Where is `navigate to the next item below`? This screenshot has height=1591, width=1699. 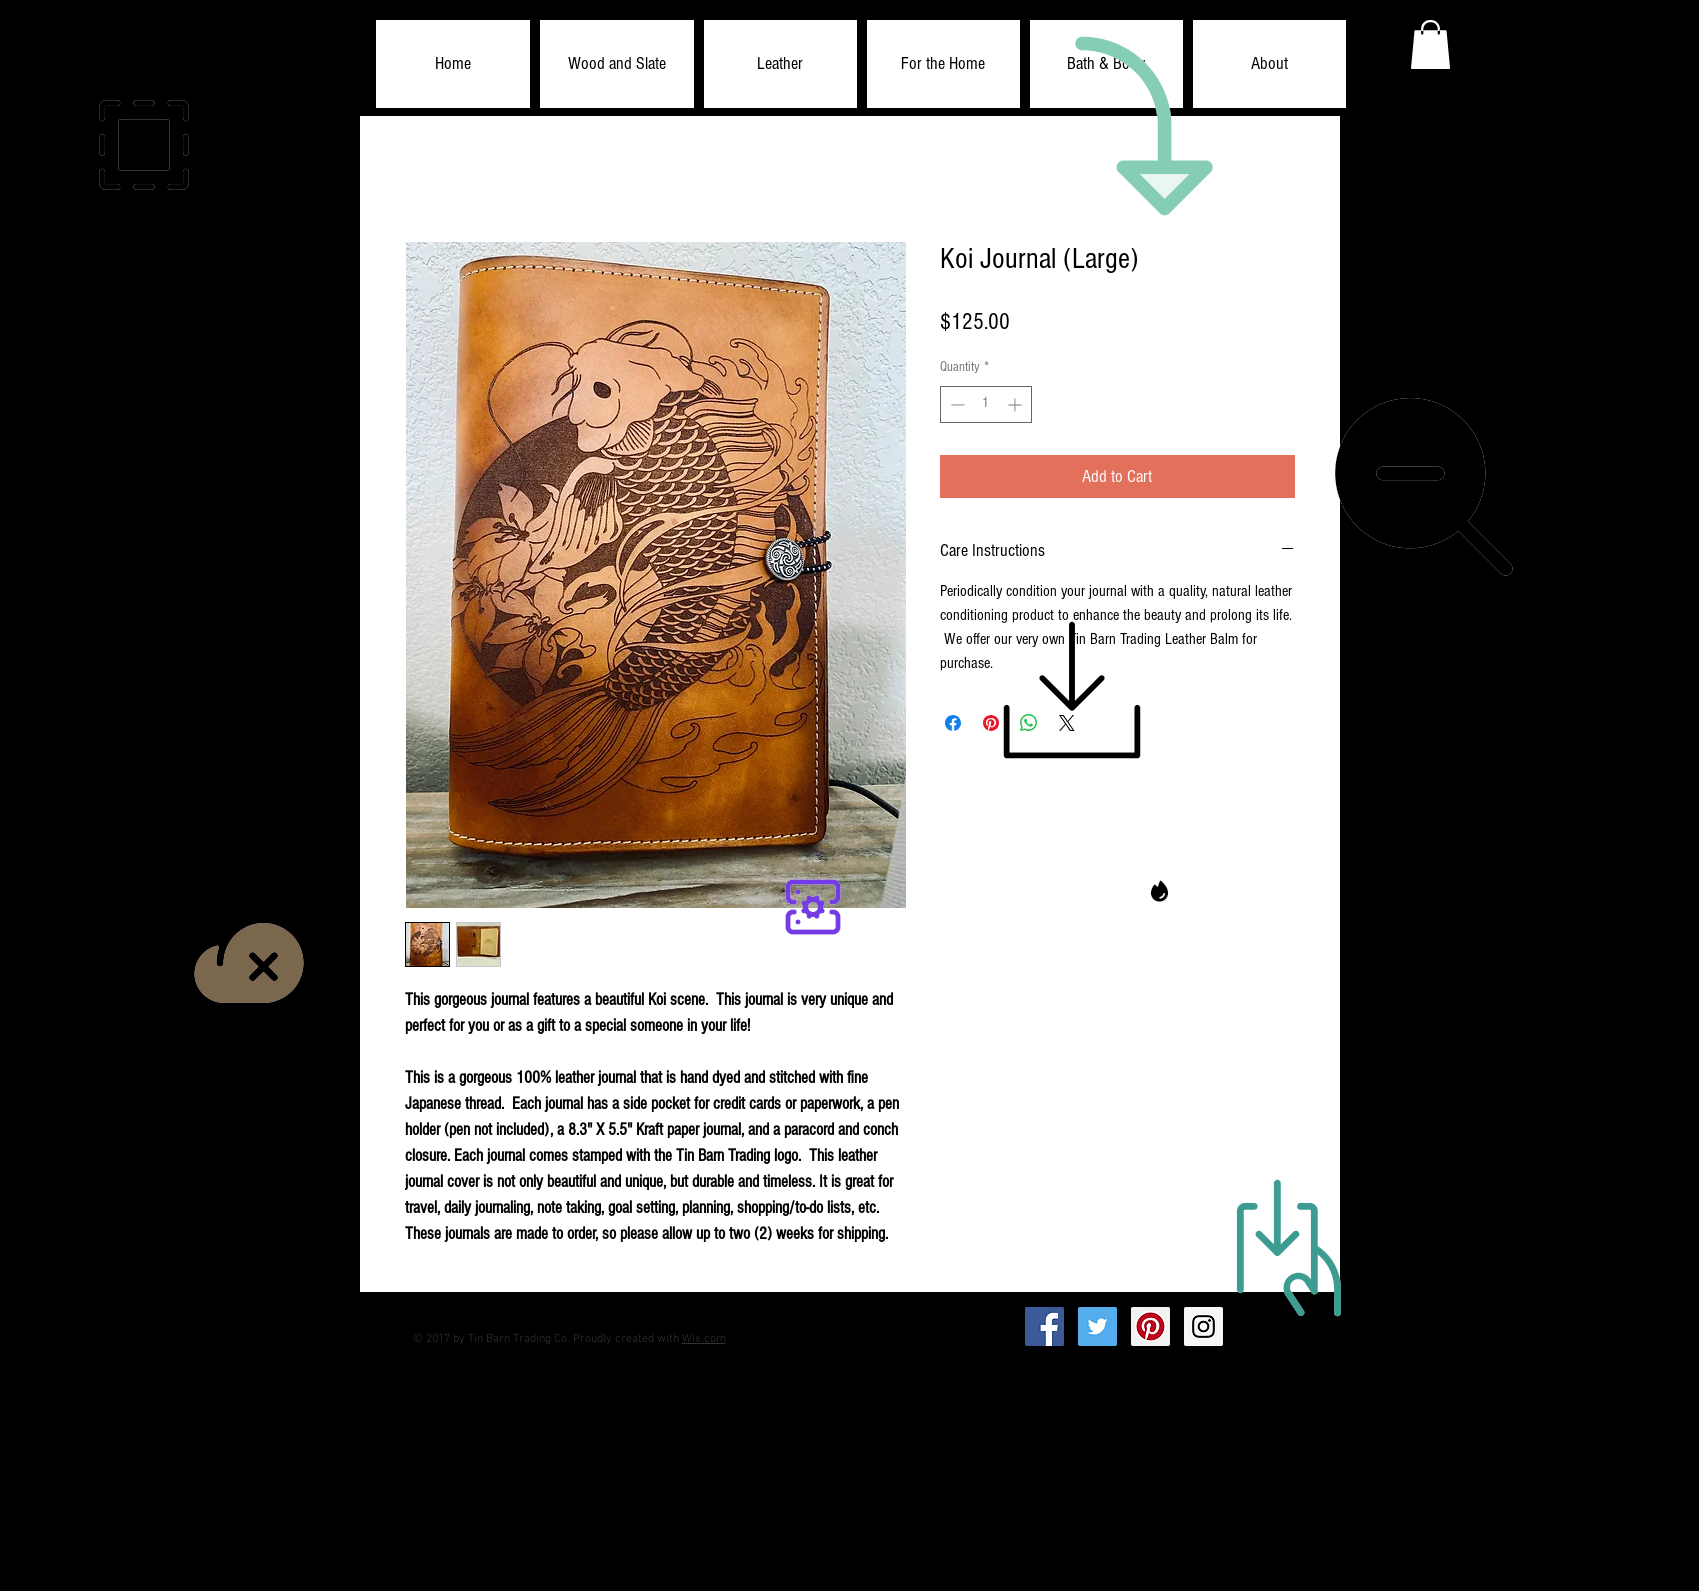
navigate to the next item below is located at coordinates (1144, 126).